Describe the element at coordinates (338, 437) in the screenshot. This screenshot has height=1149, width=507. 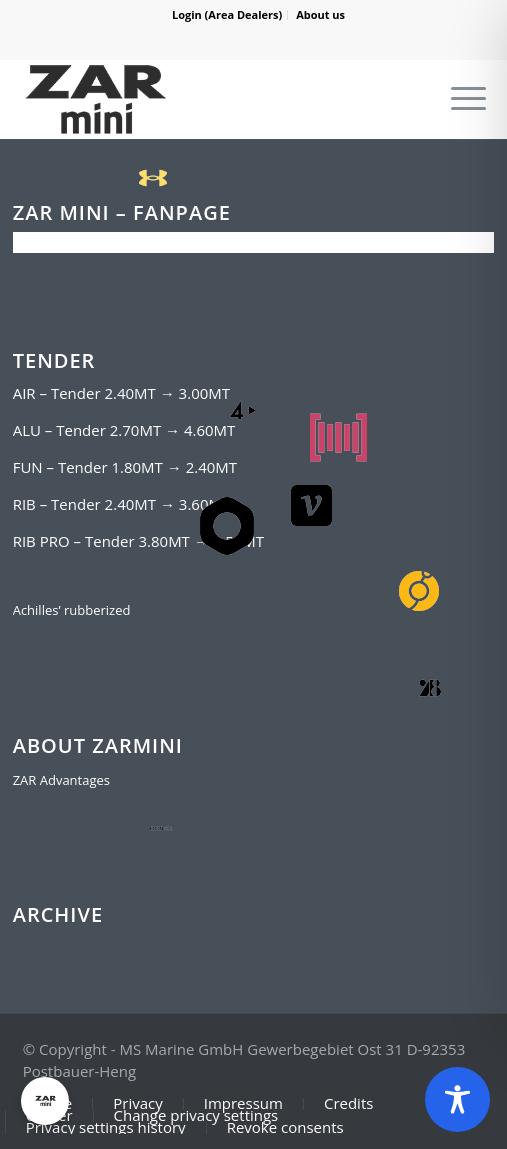
I see `visit papers with code website` at that location.